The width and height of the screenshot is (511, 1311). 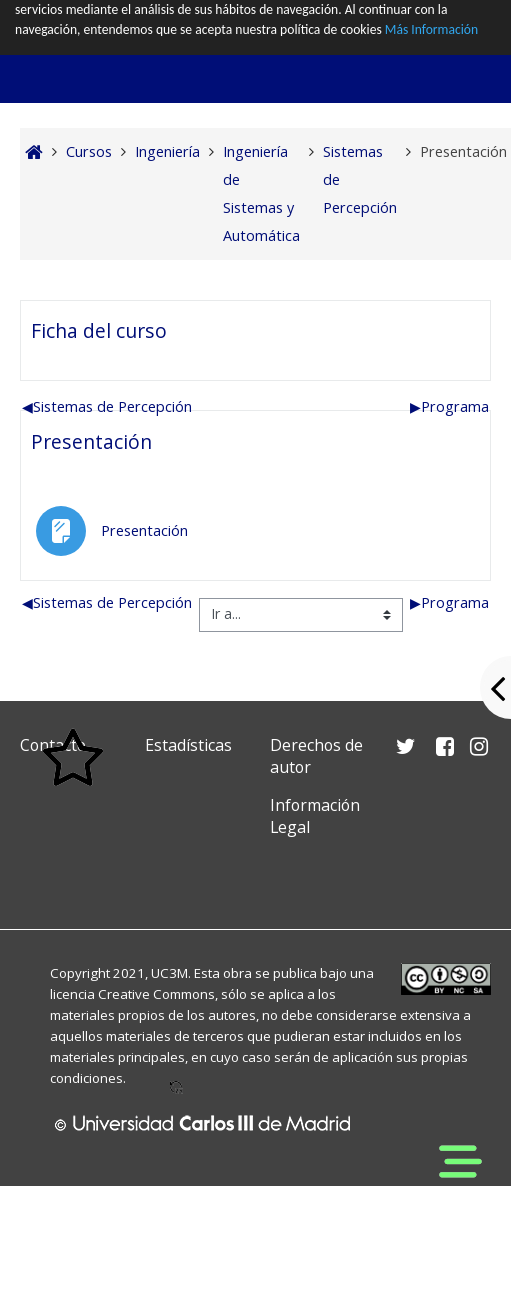 What do you see at coordinates (73, 760) in the screenshot?
I see `add item to favorites` at bounding box center [73, 760].